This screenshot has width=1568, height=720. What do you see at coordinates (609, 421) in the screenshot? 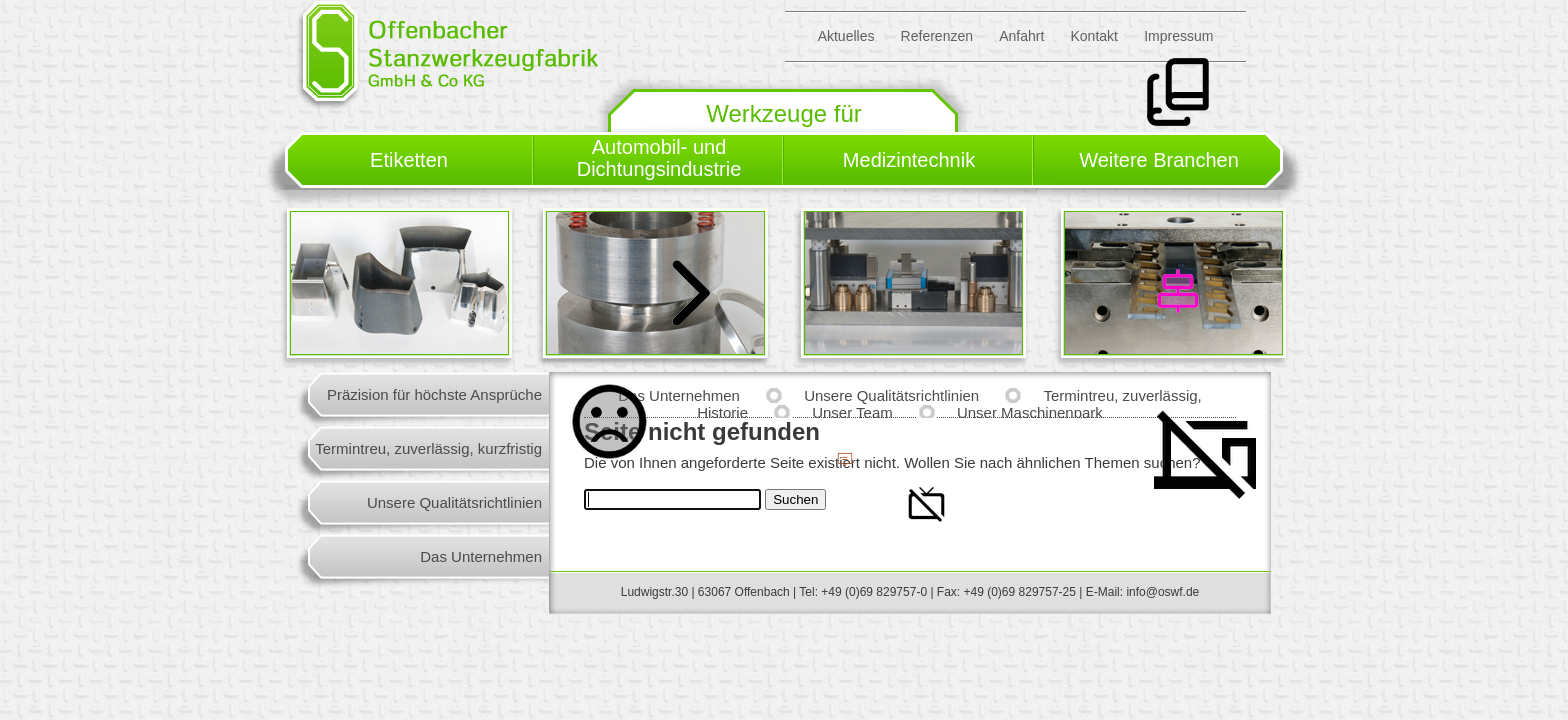
I see `rate your experience as negative` at bounding box center [609, 421].